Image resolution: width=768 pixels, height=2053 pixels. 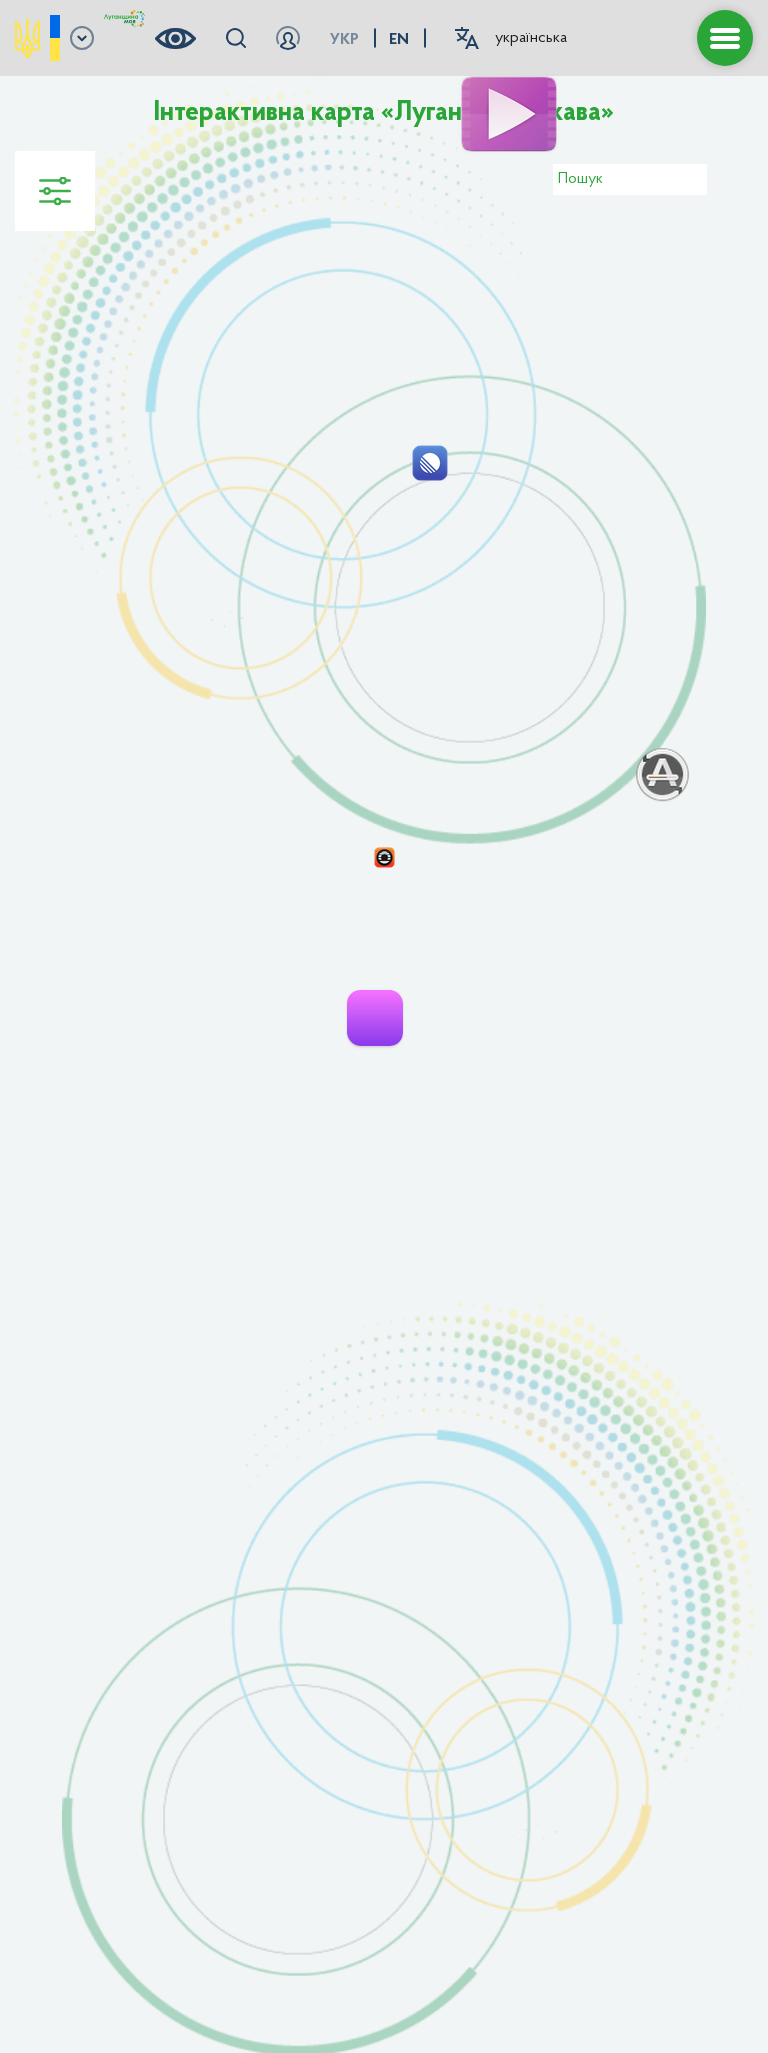 What do you see at coordinates (384, 857) in the screenshot?
I see `launch aperture desk job game` at bounding box center [384, 857].